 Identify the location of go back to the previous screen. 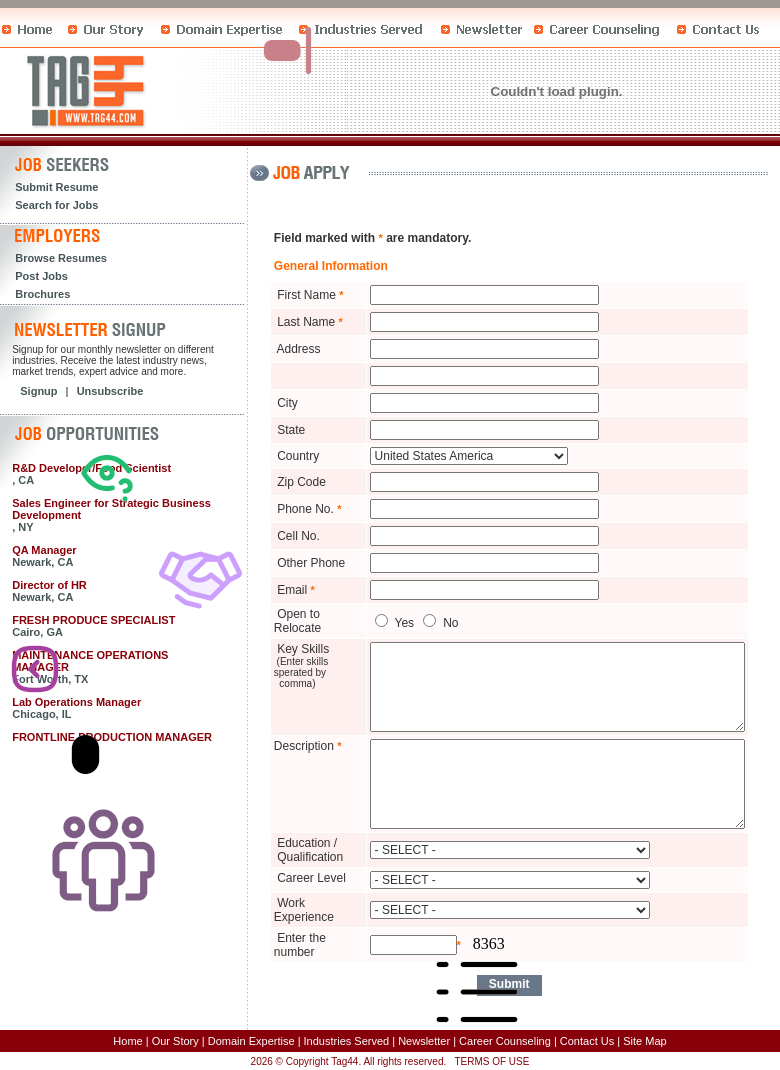
(35, 669).